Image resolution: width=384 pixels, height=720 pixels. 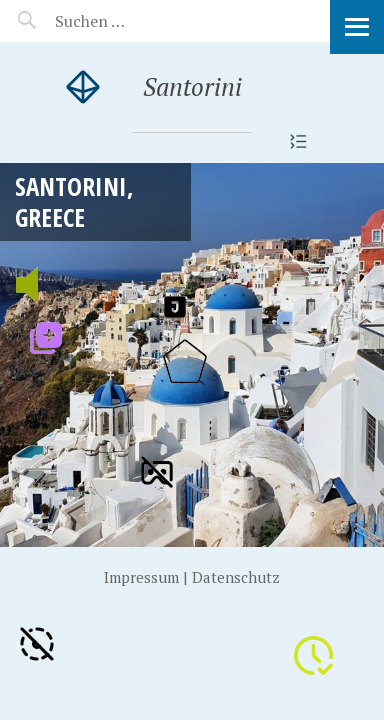 I want to click on disable VR or cardboard viewer mode, so click(x=157, y=472).